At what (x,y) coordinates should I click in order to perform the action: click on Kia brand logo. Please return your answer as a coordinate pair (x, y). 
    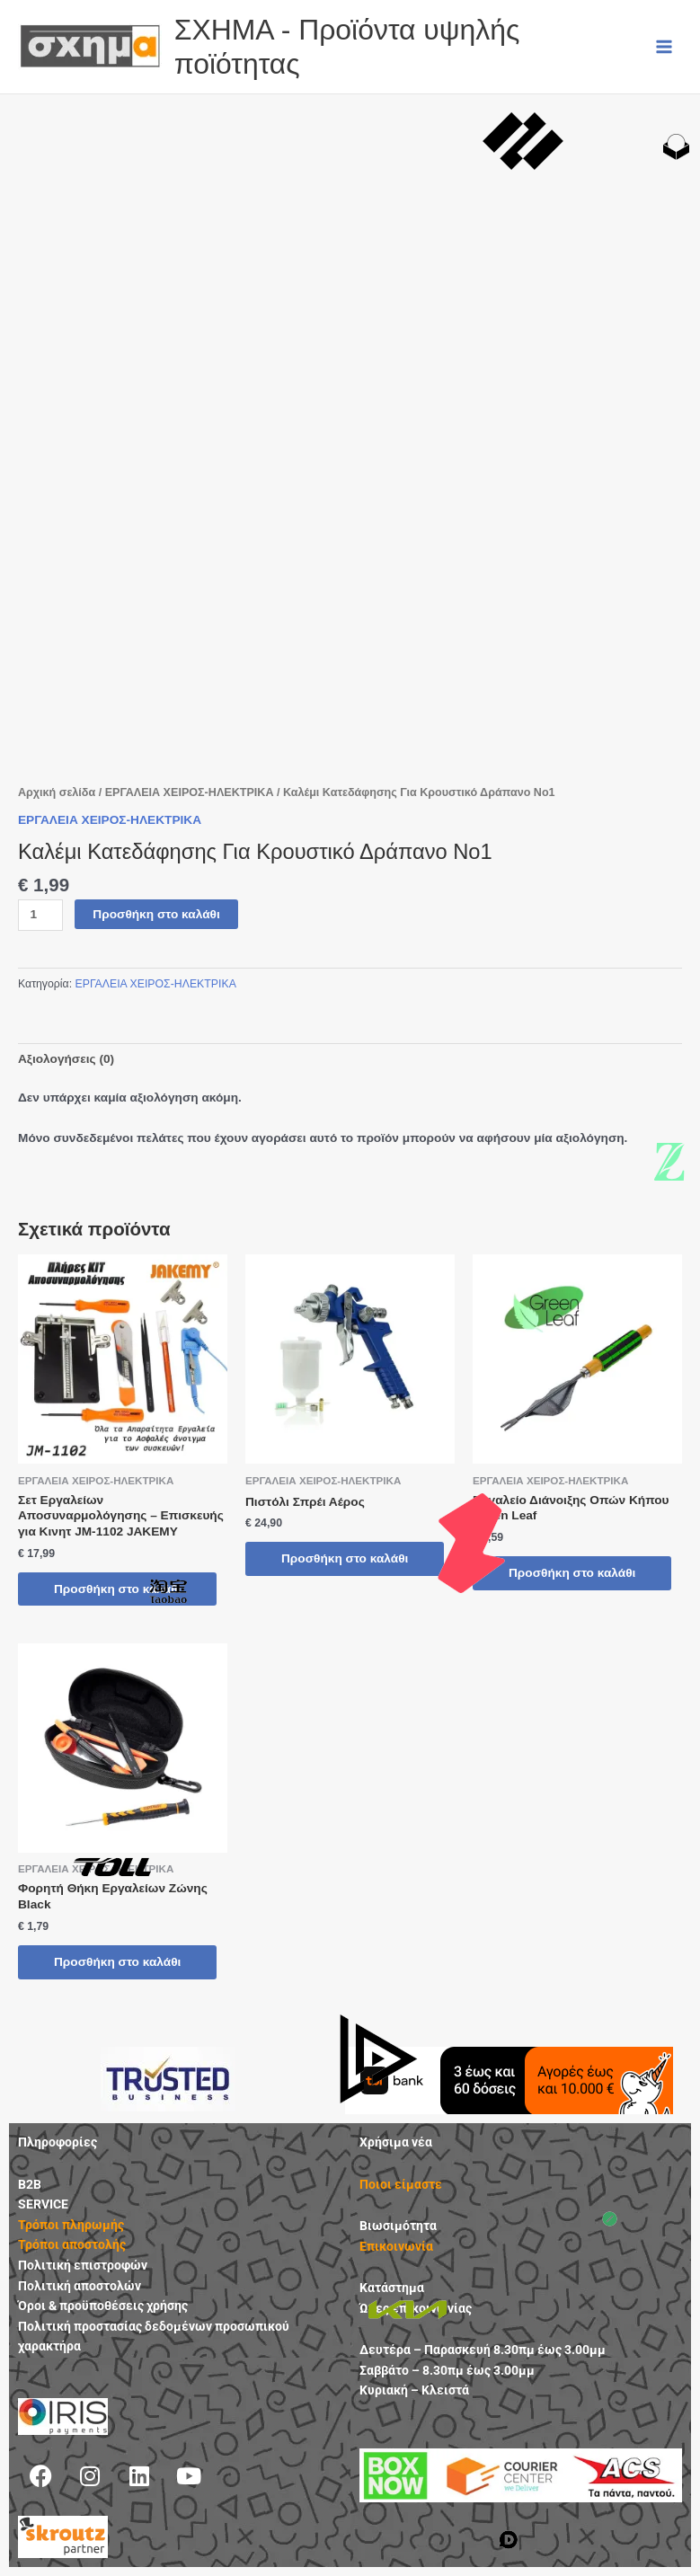
    Looking at the image, I should click on (407, 2309).